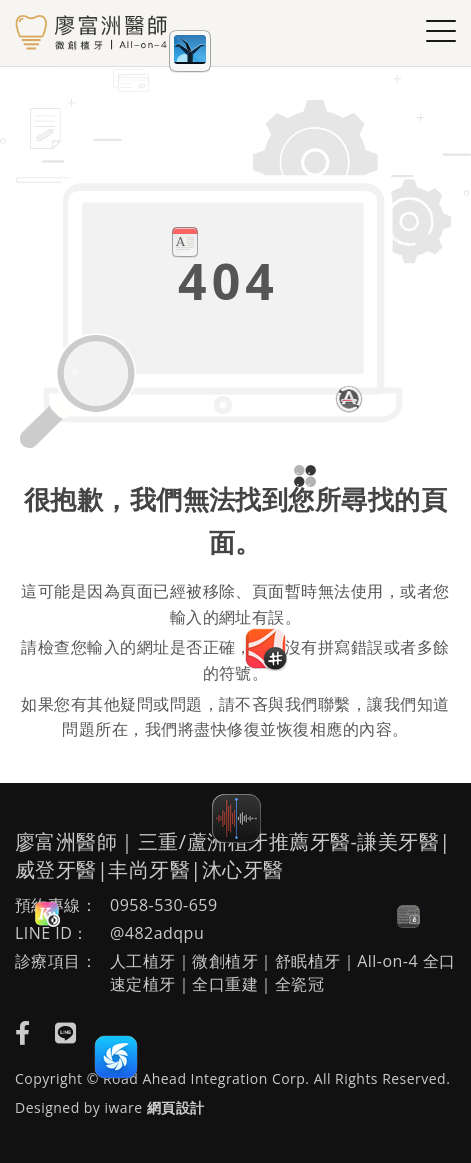 The image size is (471, 1163). I want to click on open shutter screenshot tool, so click(116, 1057).